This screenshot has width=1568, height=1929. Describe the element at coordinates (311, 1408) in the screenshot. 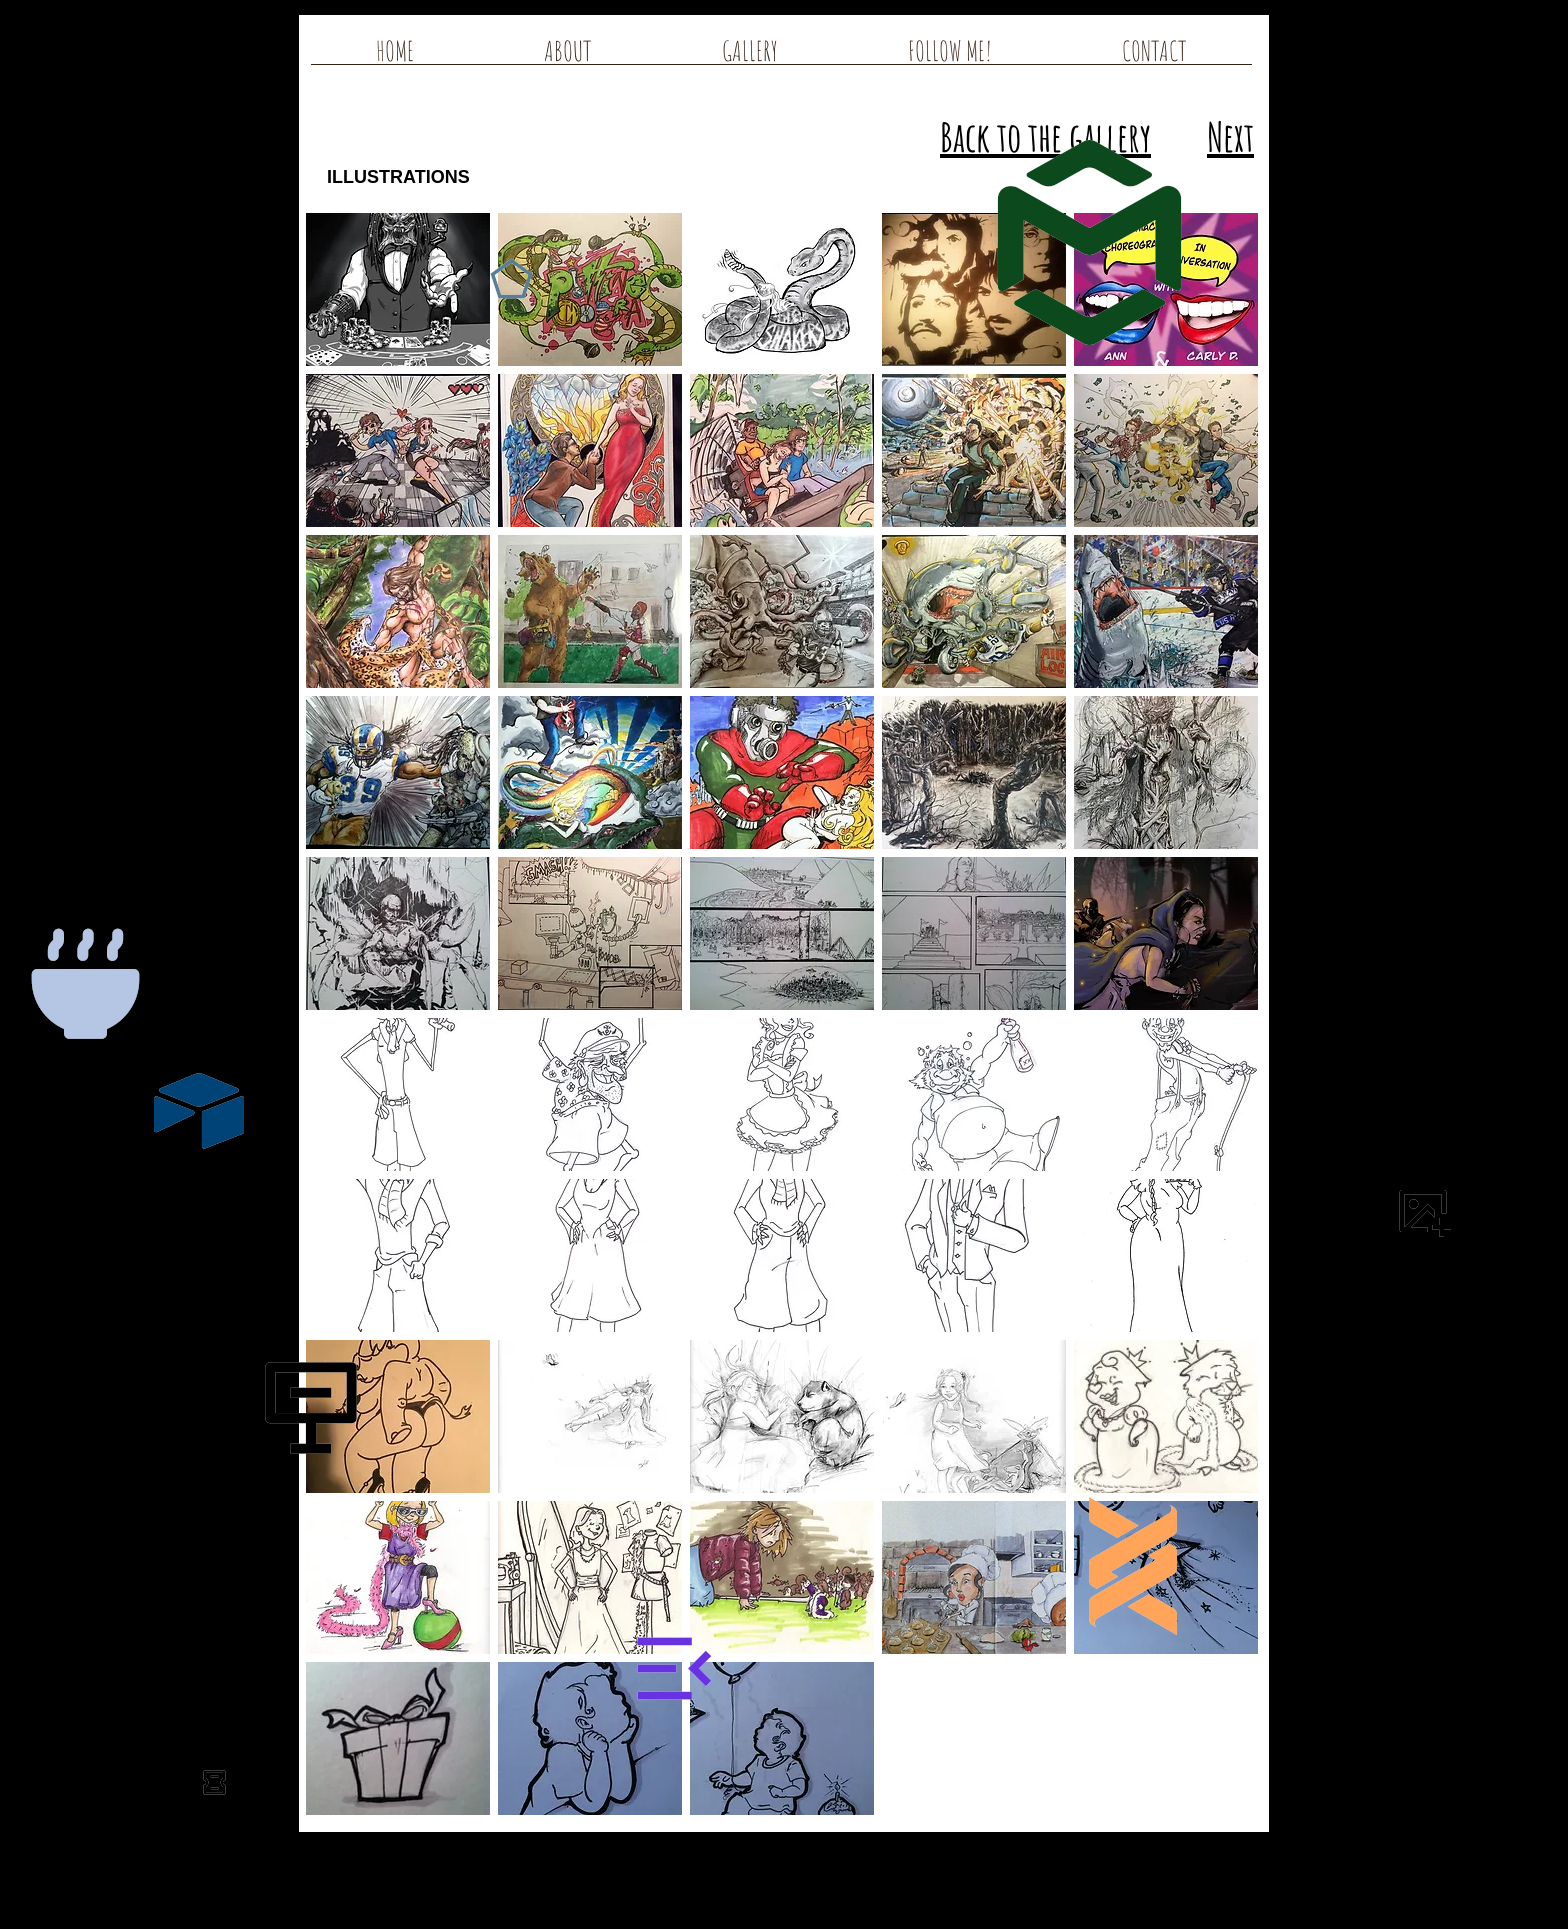

I see `indicates a reserved item or resource` at that location.